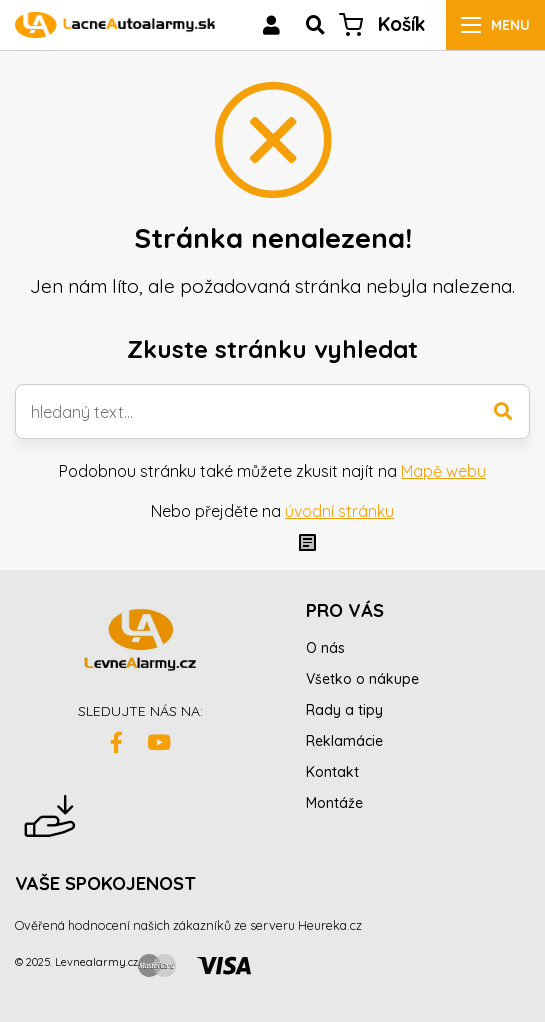 This screenshot has width=545, height=1022. Describe the element at coordinates (307, 542) in the screenshot. I see `view article or document` at that location.